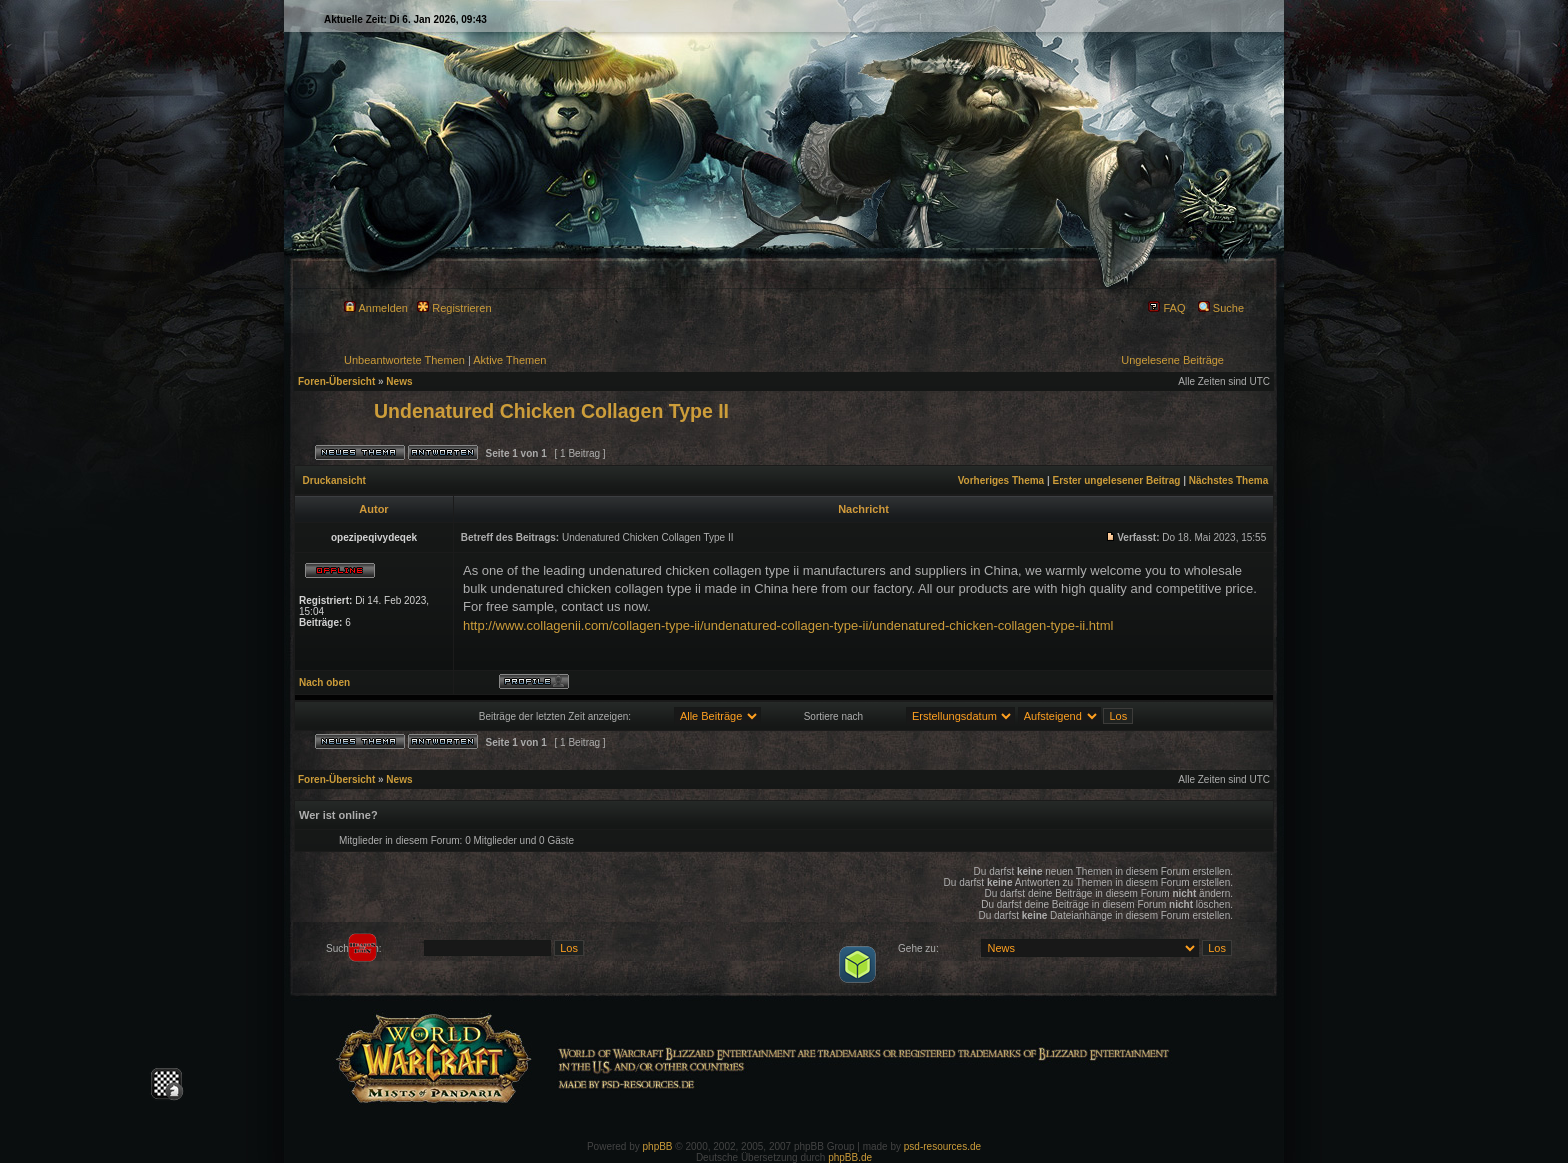 This screenshot has height=1163, width=1568. I want to click on open balenaEtcher to flash OS images to drives, so click(857, 964).